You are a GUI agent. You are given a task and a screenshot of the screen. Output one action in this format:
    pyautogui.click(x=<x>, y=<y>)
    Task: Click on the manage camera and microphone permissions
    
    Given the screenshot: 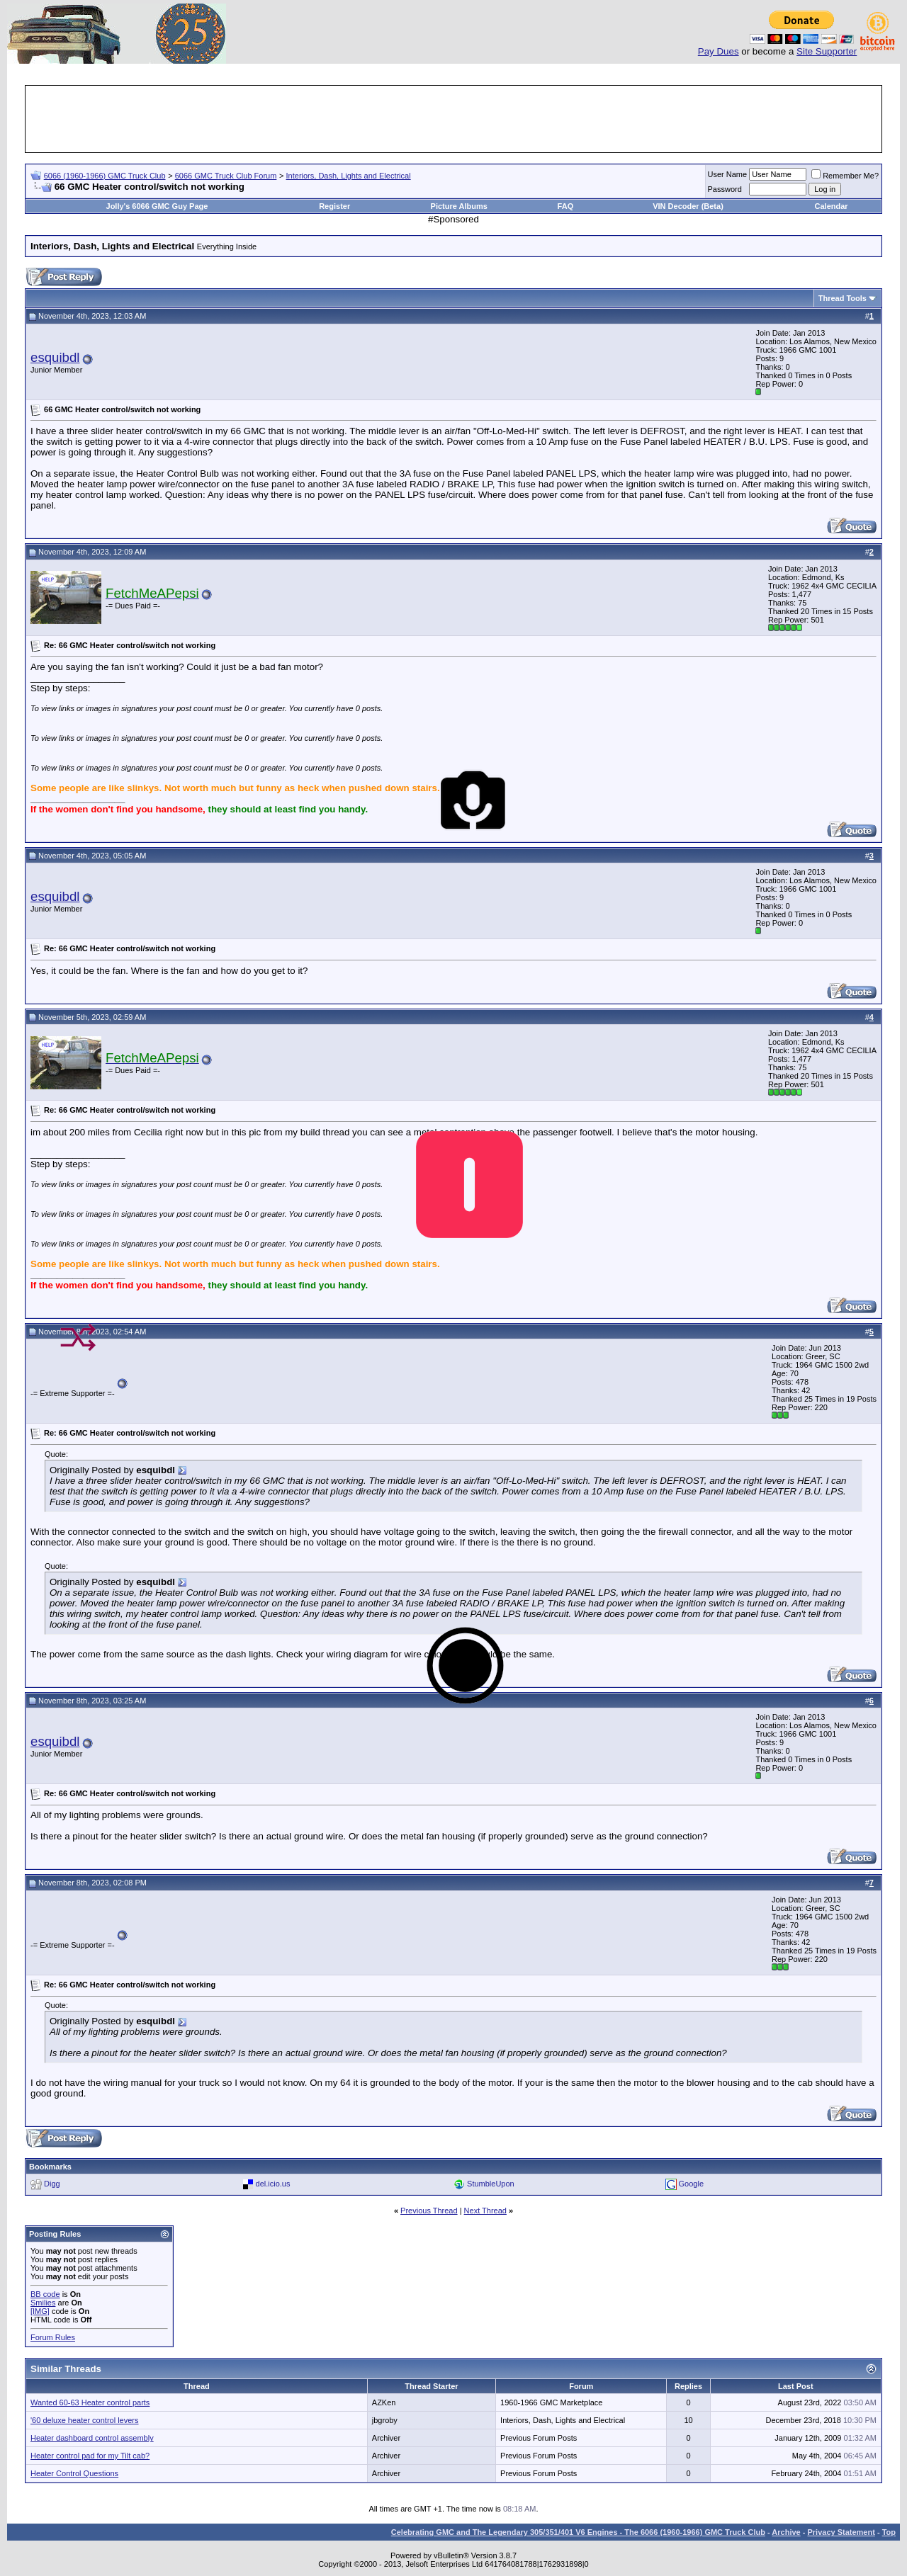 What is the action you would take?
    pyautogui.click(x=473, y=800)
    